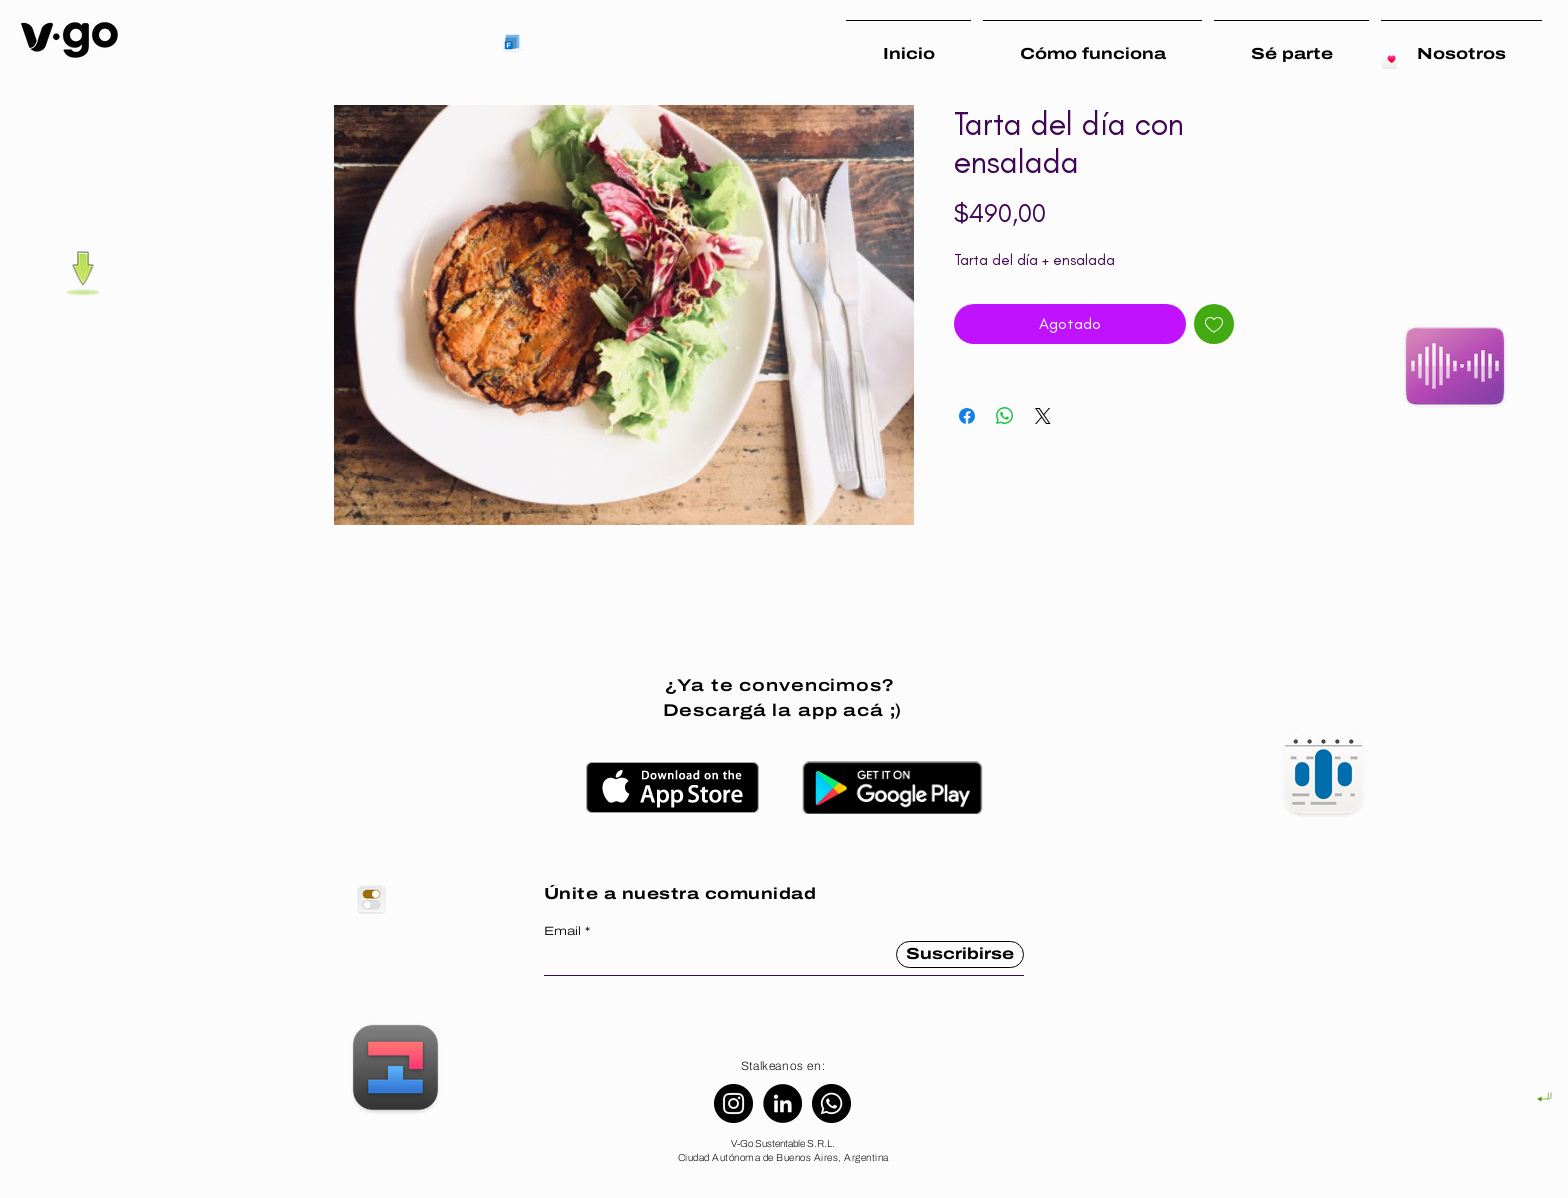 The image size is (1568, 1198). What do you see at coordinates (395, 1067) in the screenshot?
I see `launch quadrapassel tetris-style puzzle game` at bounding box center [395, 1067].